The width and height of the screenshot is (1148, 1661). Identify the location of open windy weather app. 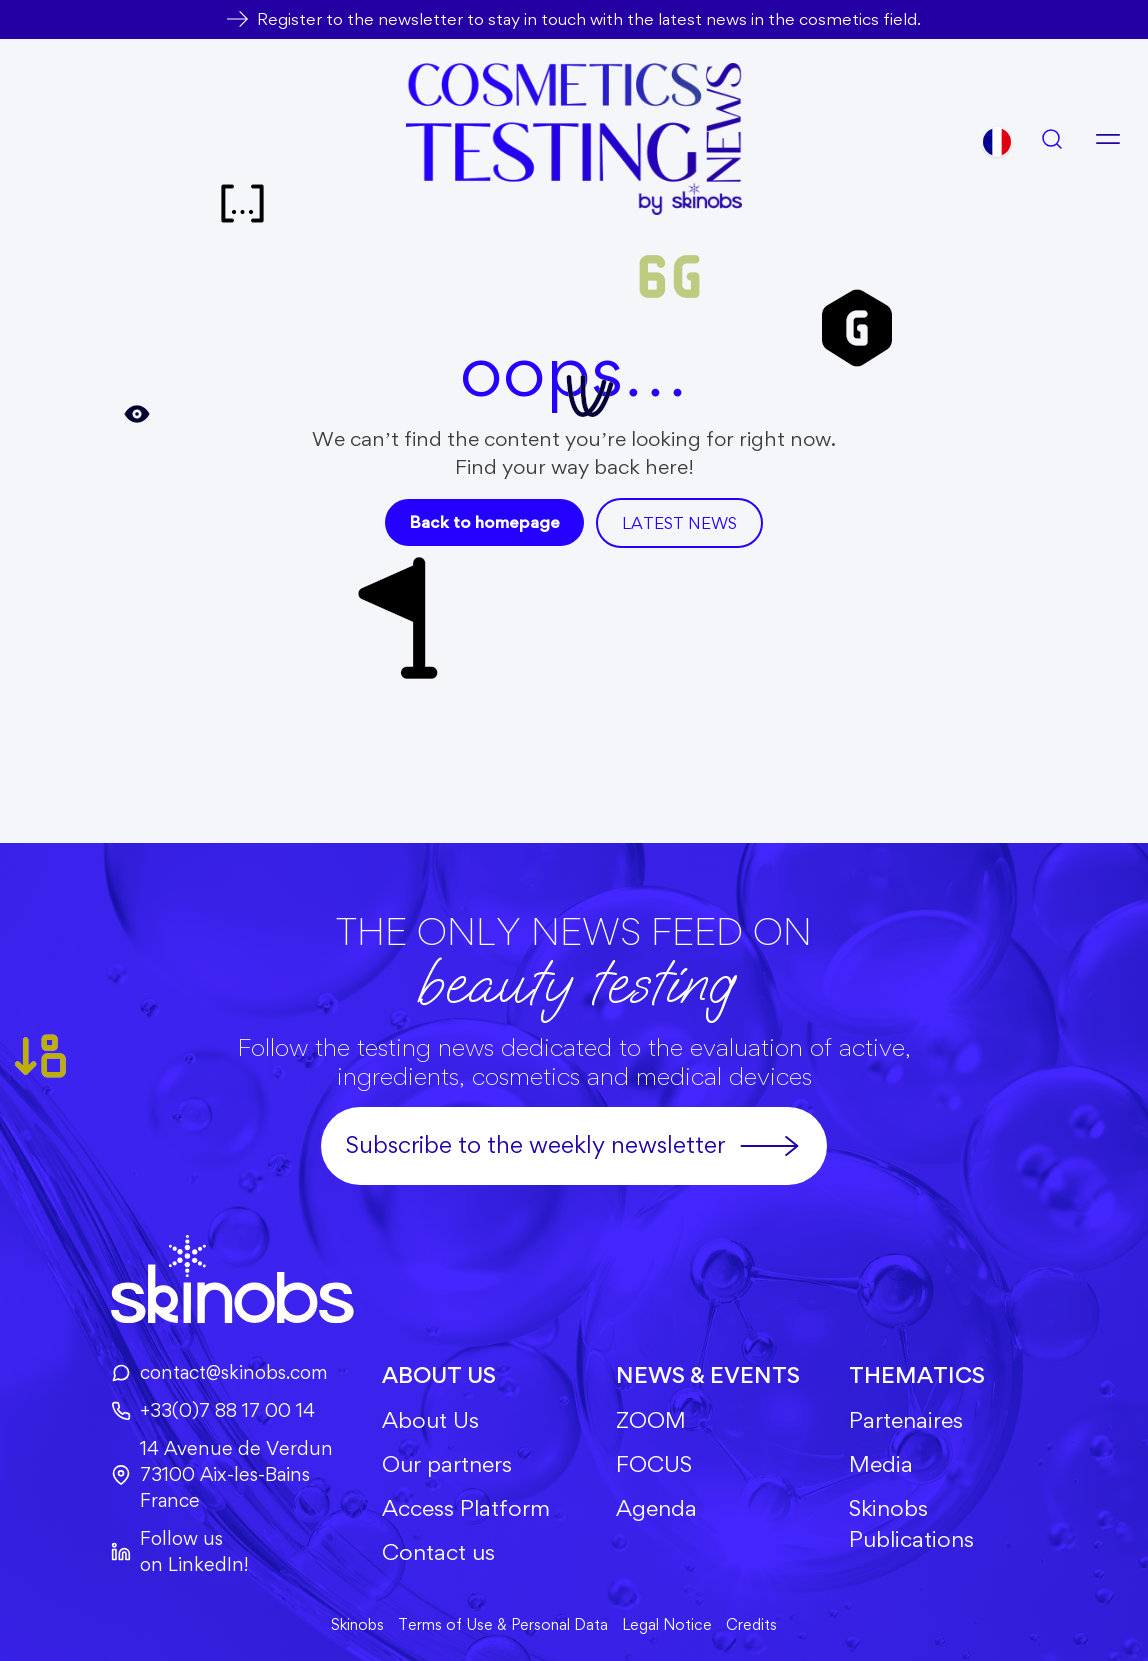
(590, 396).